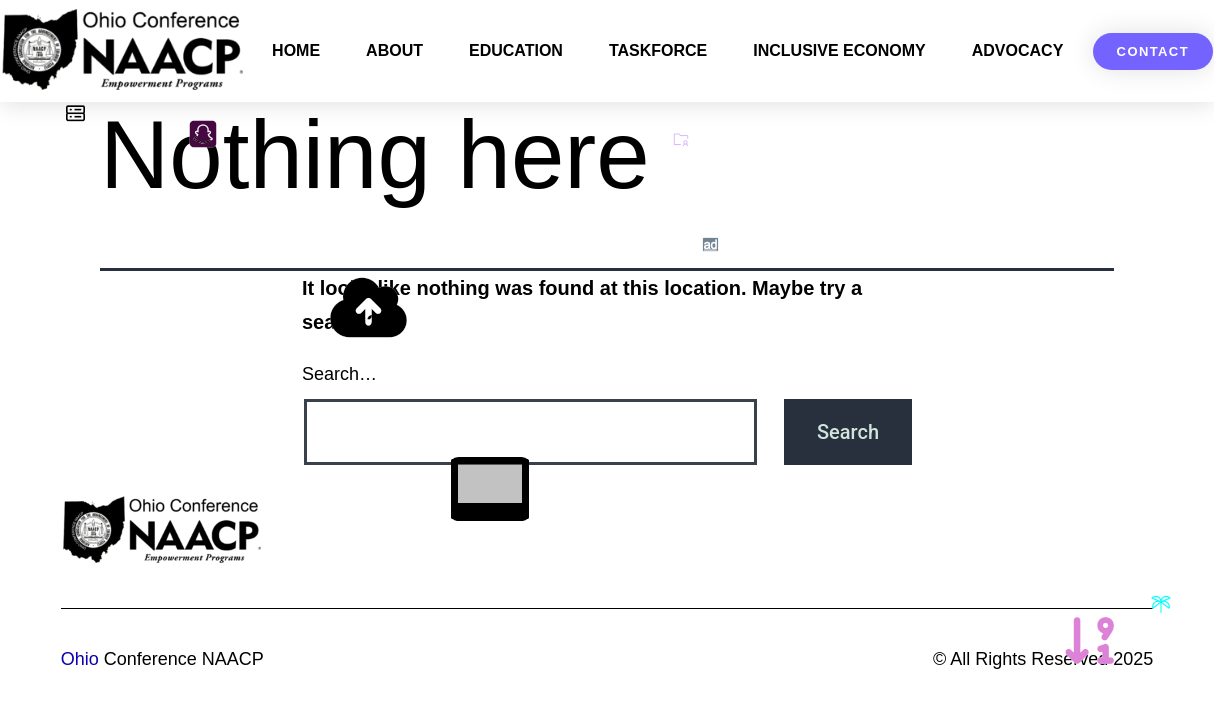  Describe the element at coordinates (710, 244) in the screenshot. I see `Adversal advertising platform logo` at that location.